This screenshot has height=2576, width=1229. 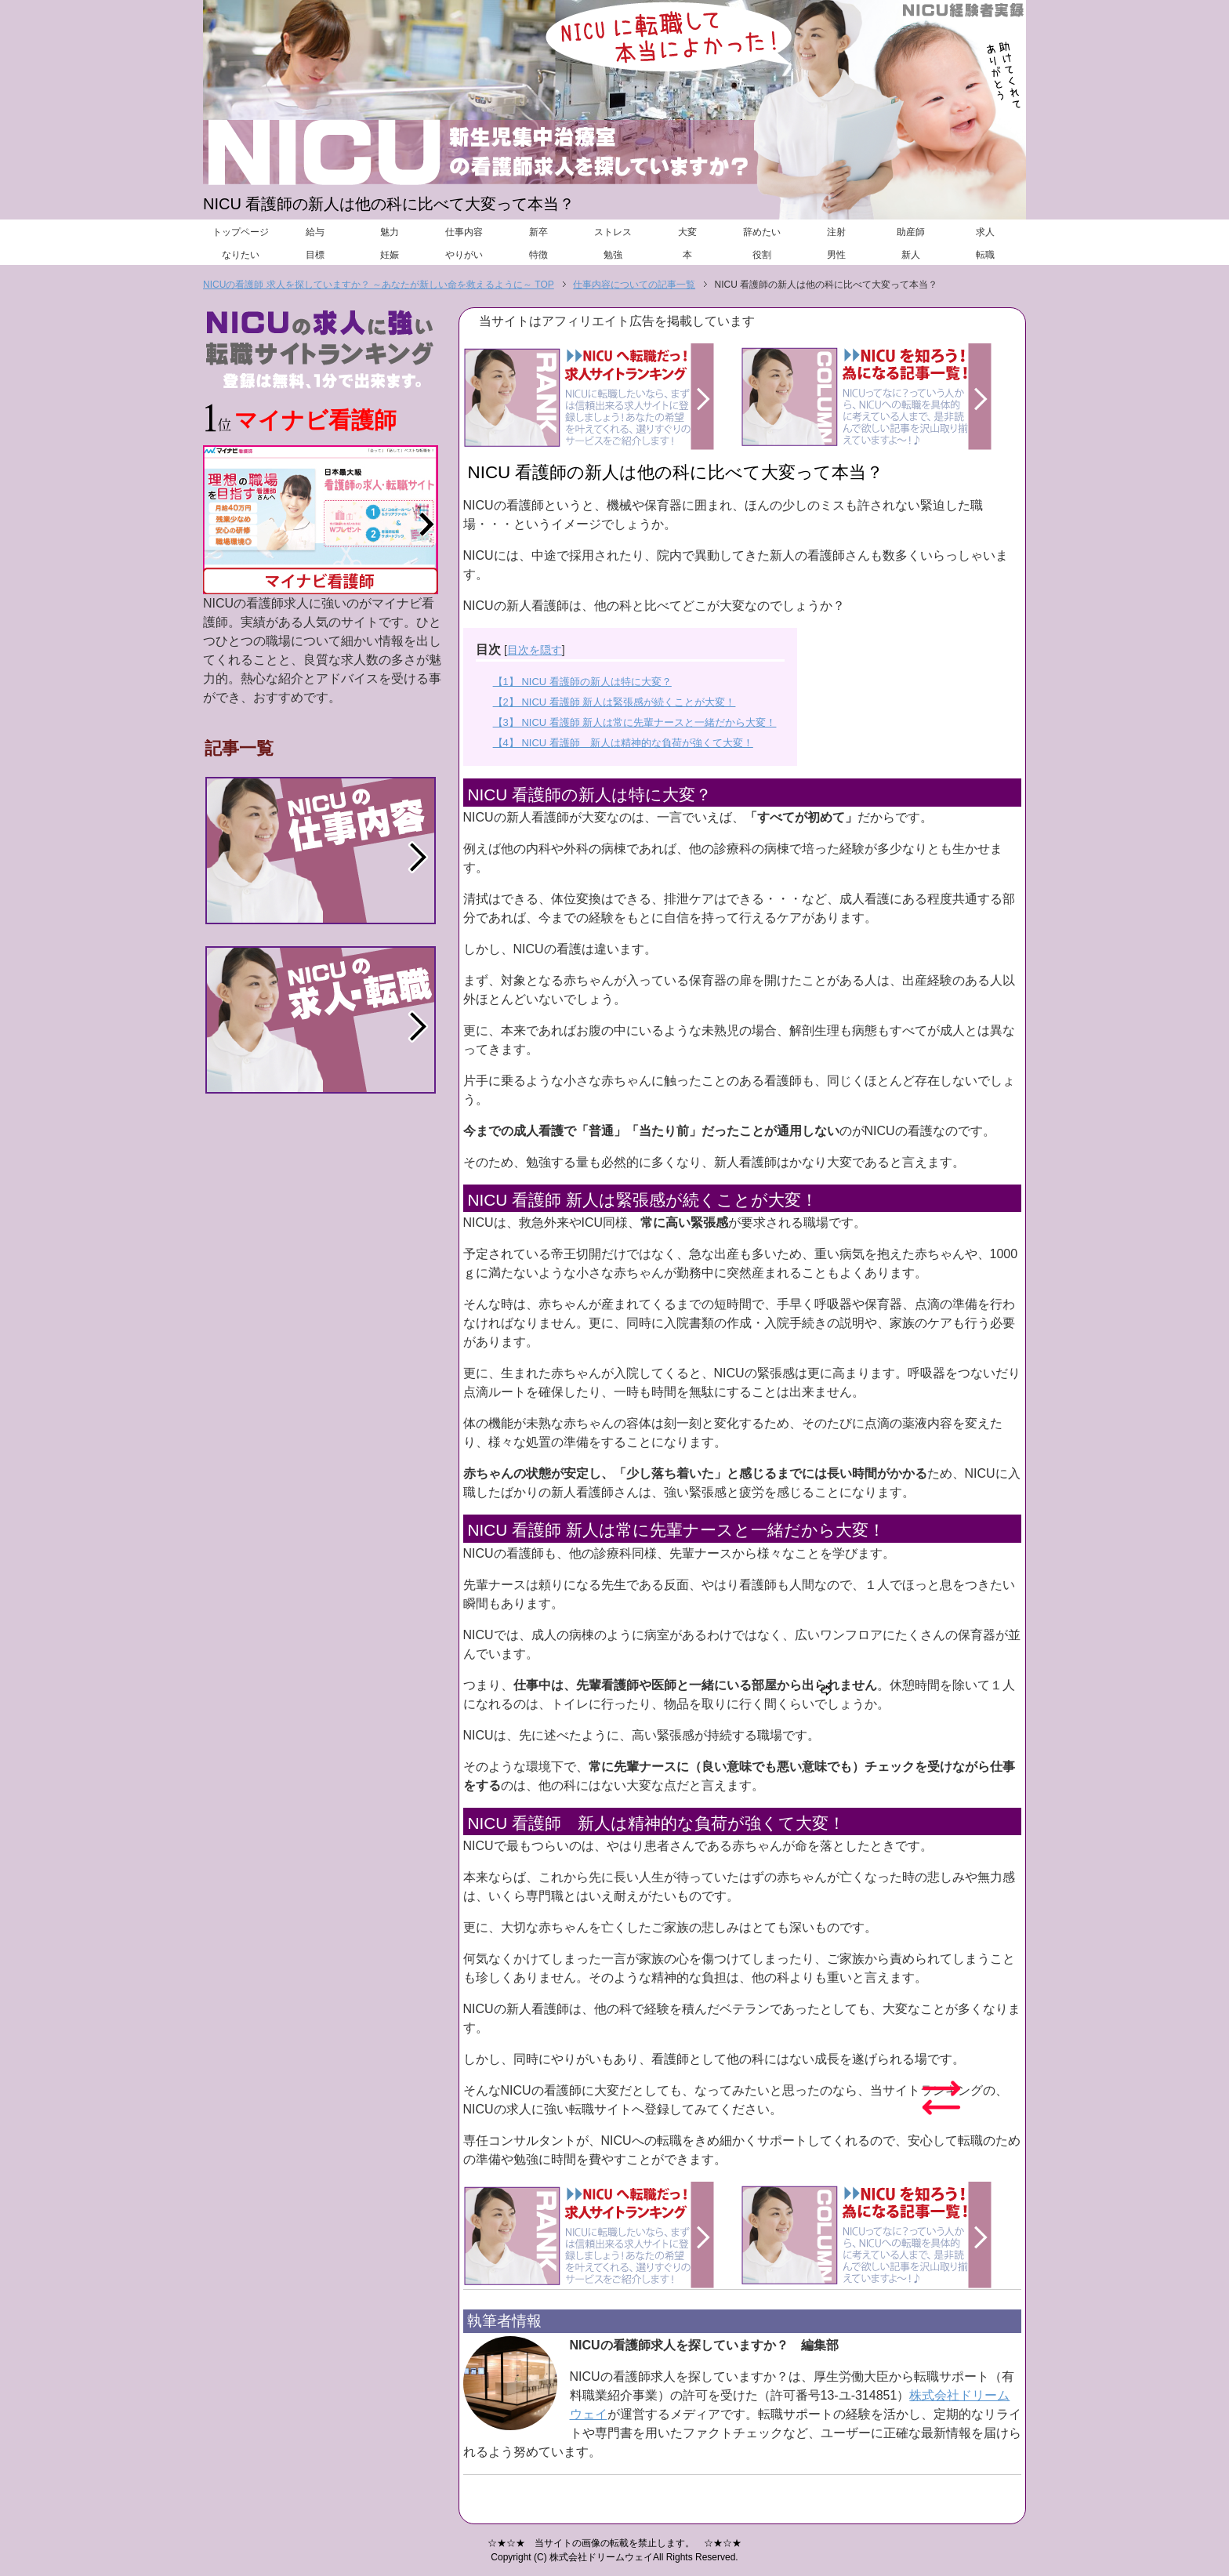 What do you see at coordinates (941, 2098) in the screenshot?
I see `swap or exchange items` at bounding box center [941, 2098].